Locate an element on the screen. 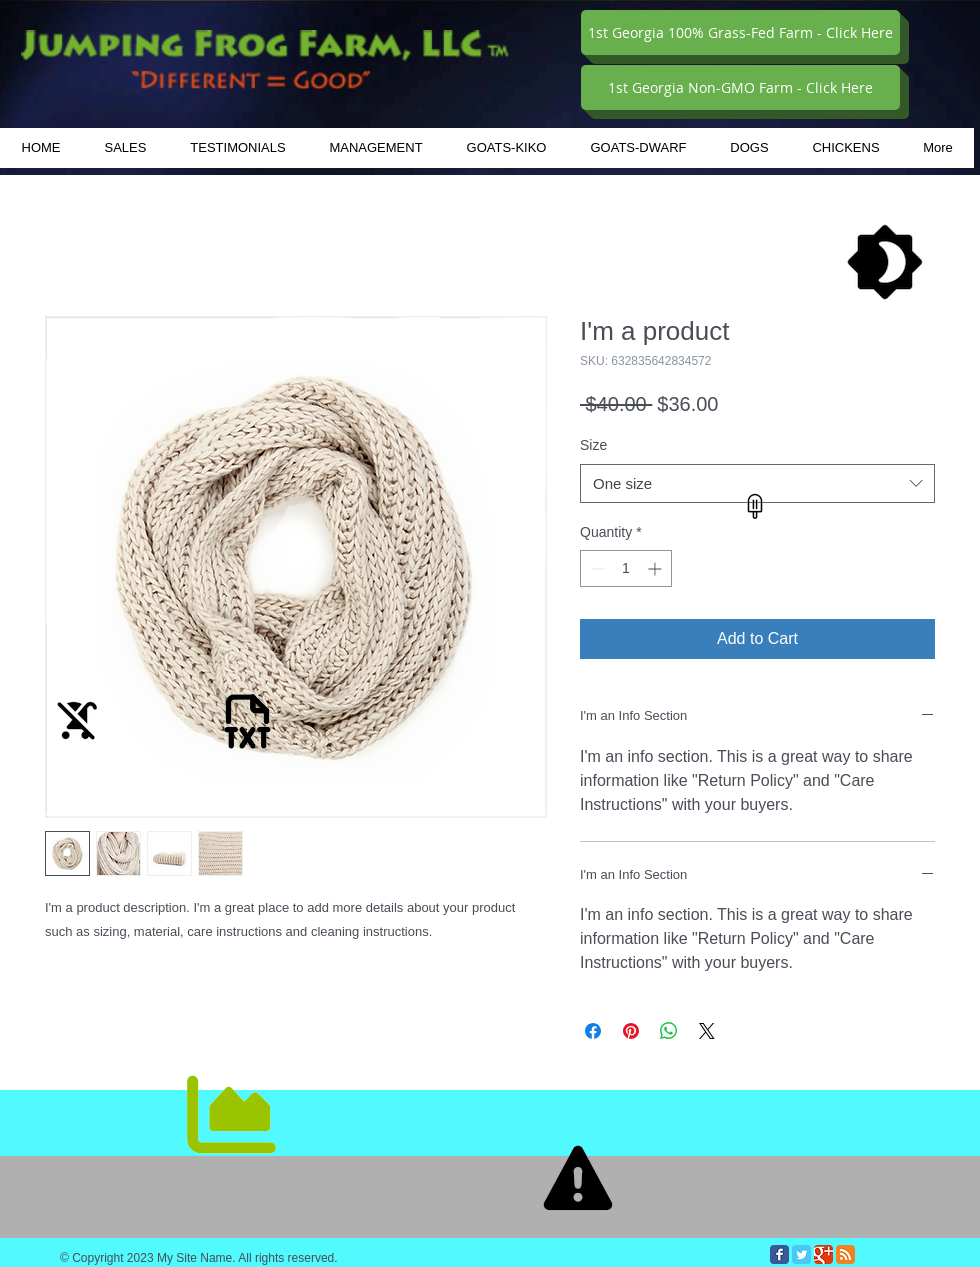  indicates a warning or caution state is located at coordinates (578, 1180).